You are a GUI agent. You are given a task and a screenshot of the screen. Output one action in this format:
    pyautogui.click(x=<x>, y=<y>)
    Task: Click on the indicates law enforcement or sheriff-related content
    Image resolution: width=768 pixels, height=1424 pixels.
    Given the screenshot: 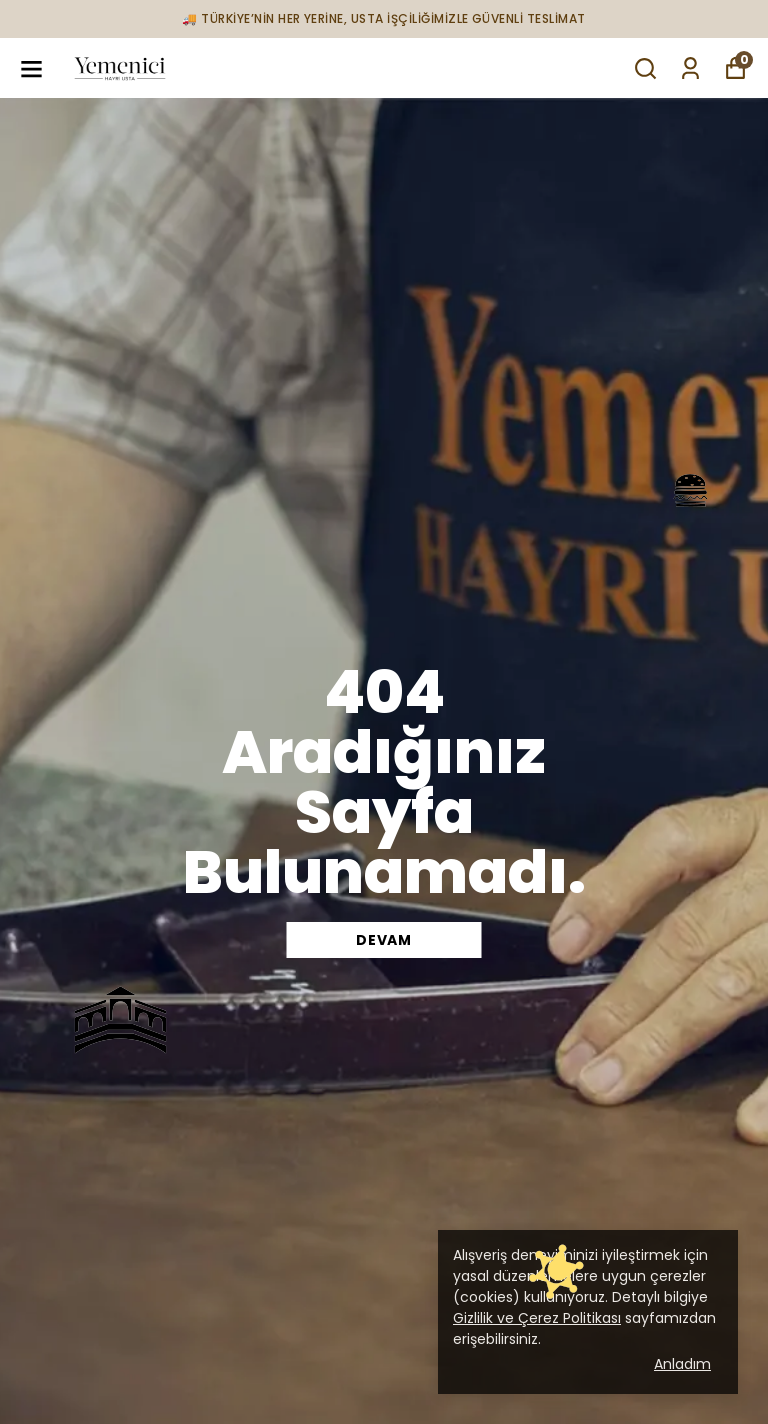 What is the action you would take?
    pyautogui.click(x=556, y=1271)
    